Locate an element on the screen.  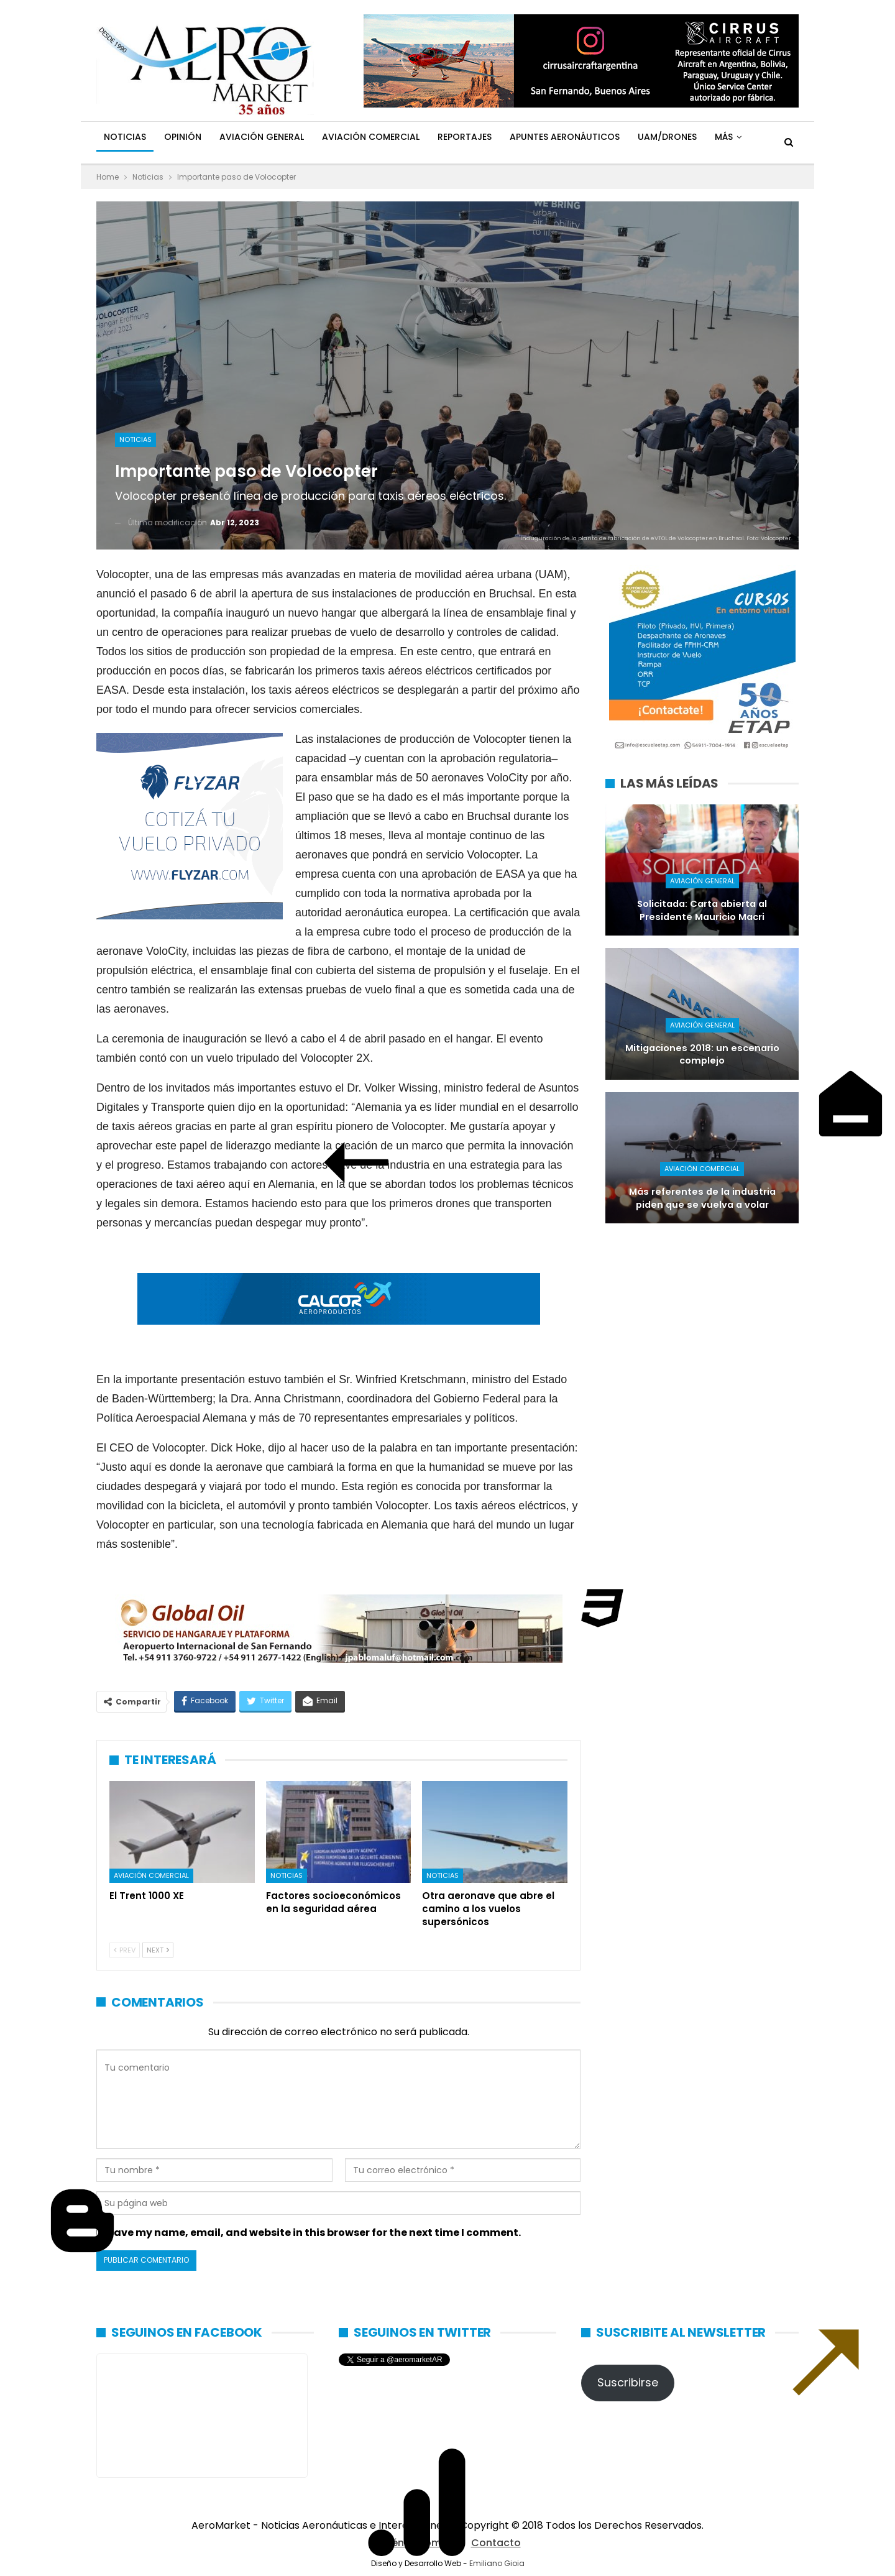
open Google Analytics dashboard is located at coordinates (416, 2502).